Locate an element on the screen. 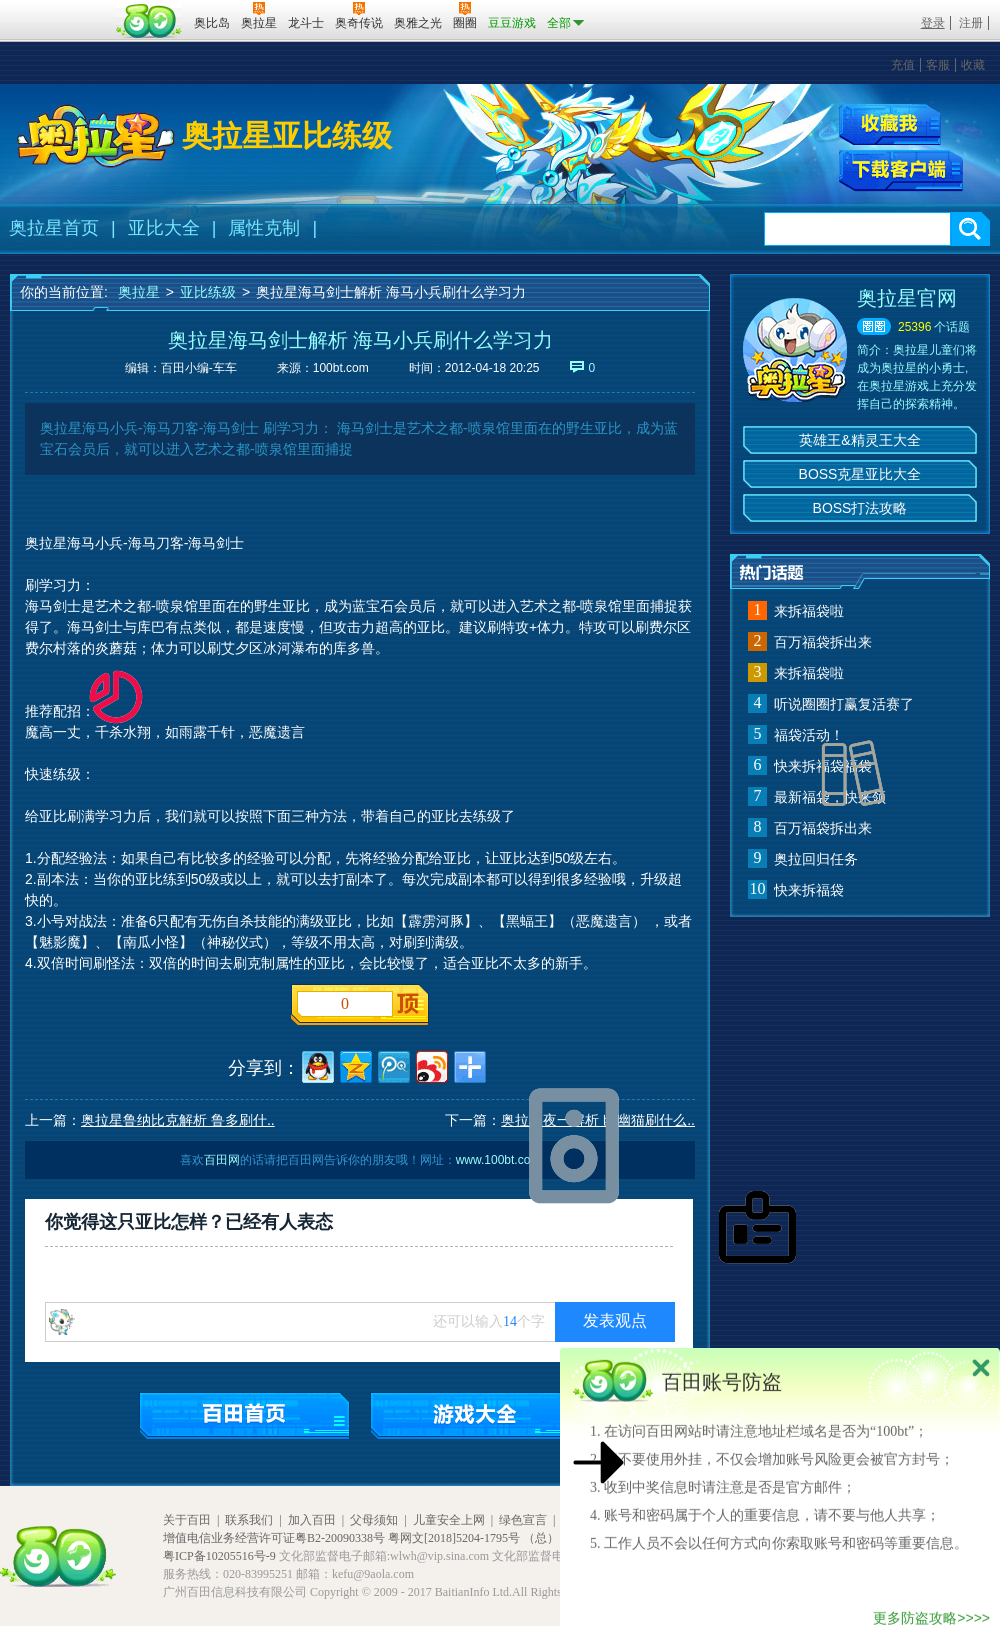 The image size is (1000, 1626). view your profile or identification is located at coordinates (757, 1229).